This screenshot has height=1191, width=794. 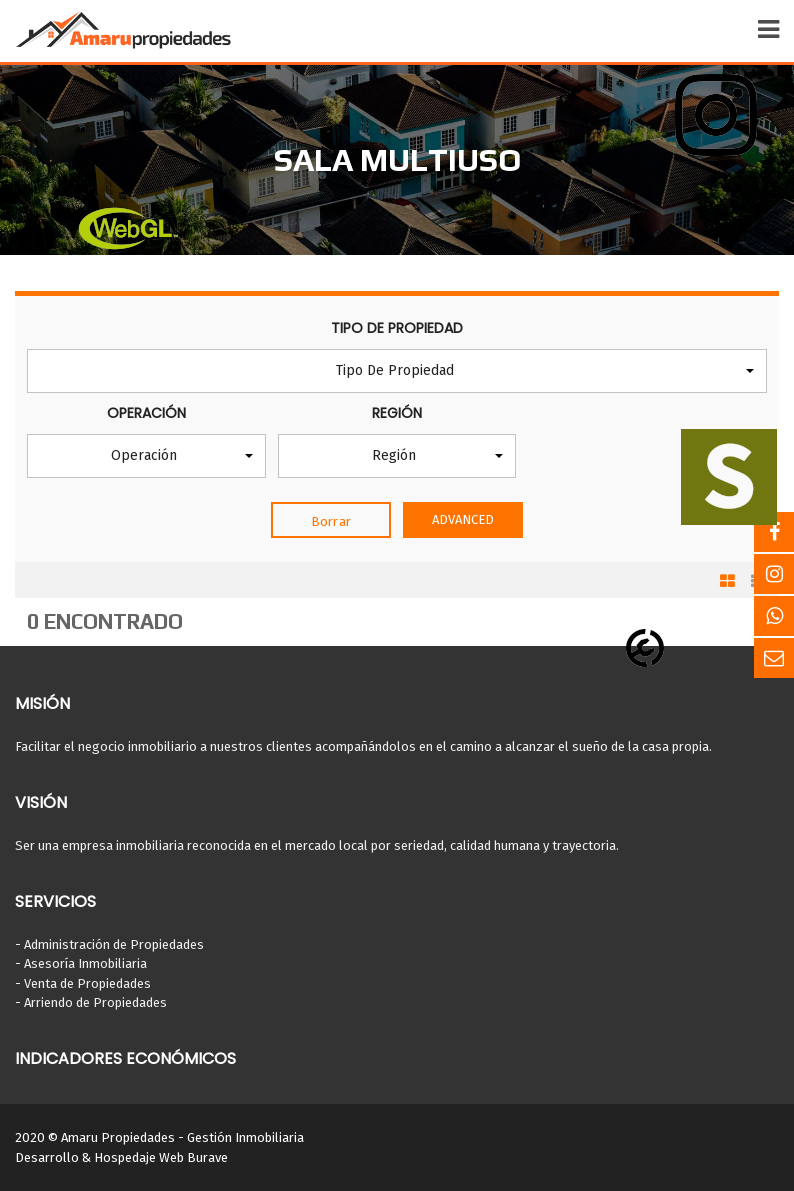 I want to click on visit the Modrinth website or platform, so click(x=645, y=648).